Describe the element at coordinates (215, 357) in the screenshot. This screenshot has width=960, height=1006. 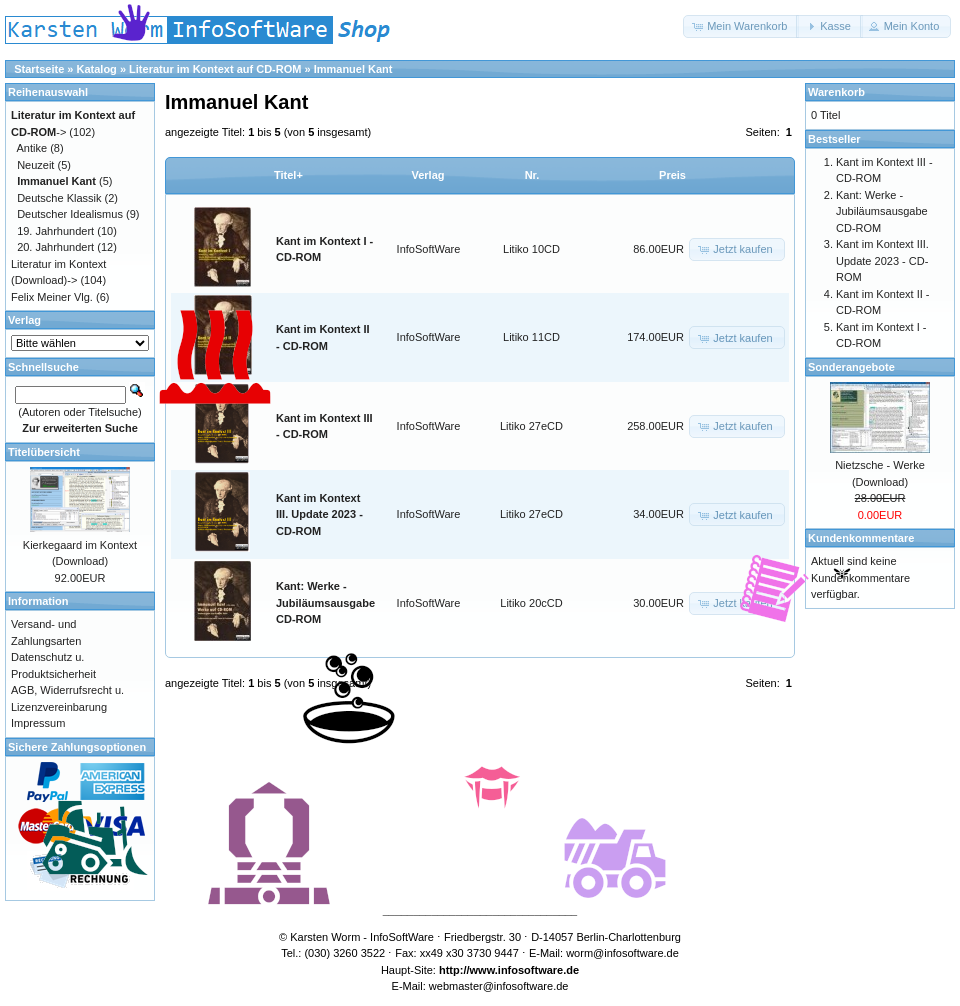
I see `indicates a hot surface warning` at that location.